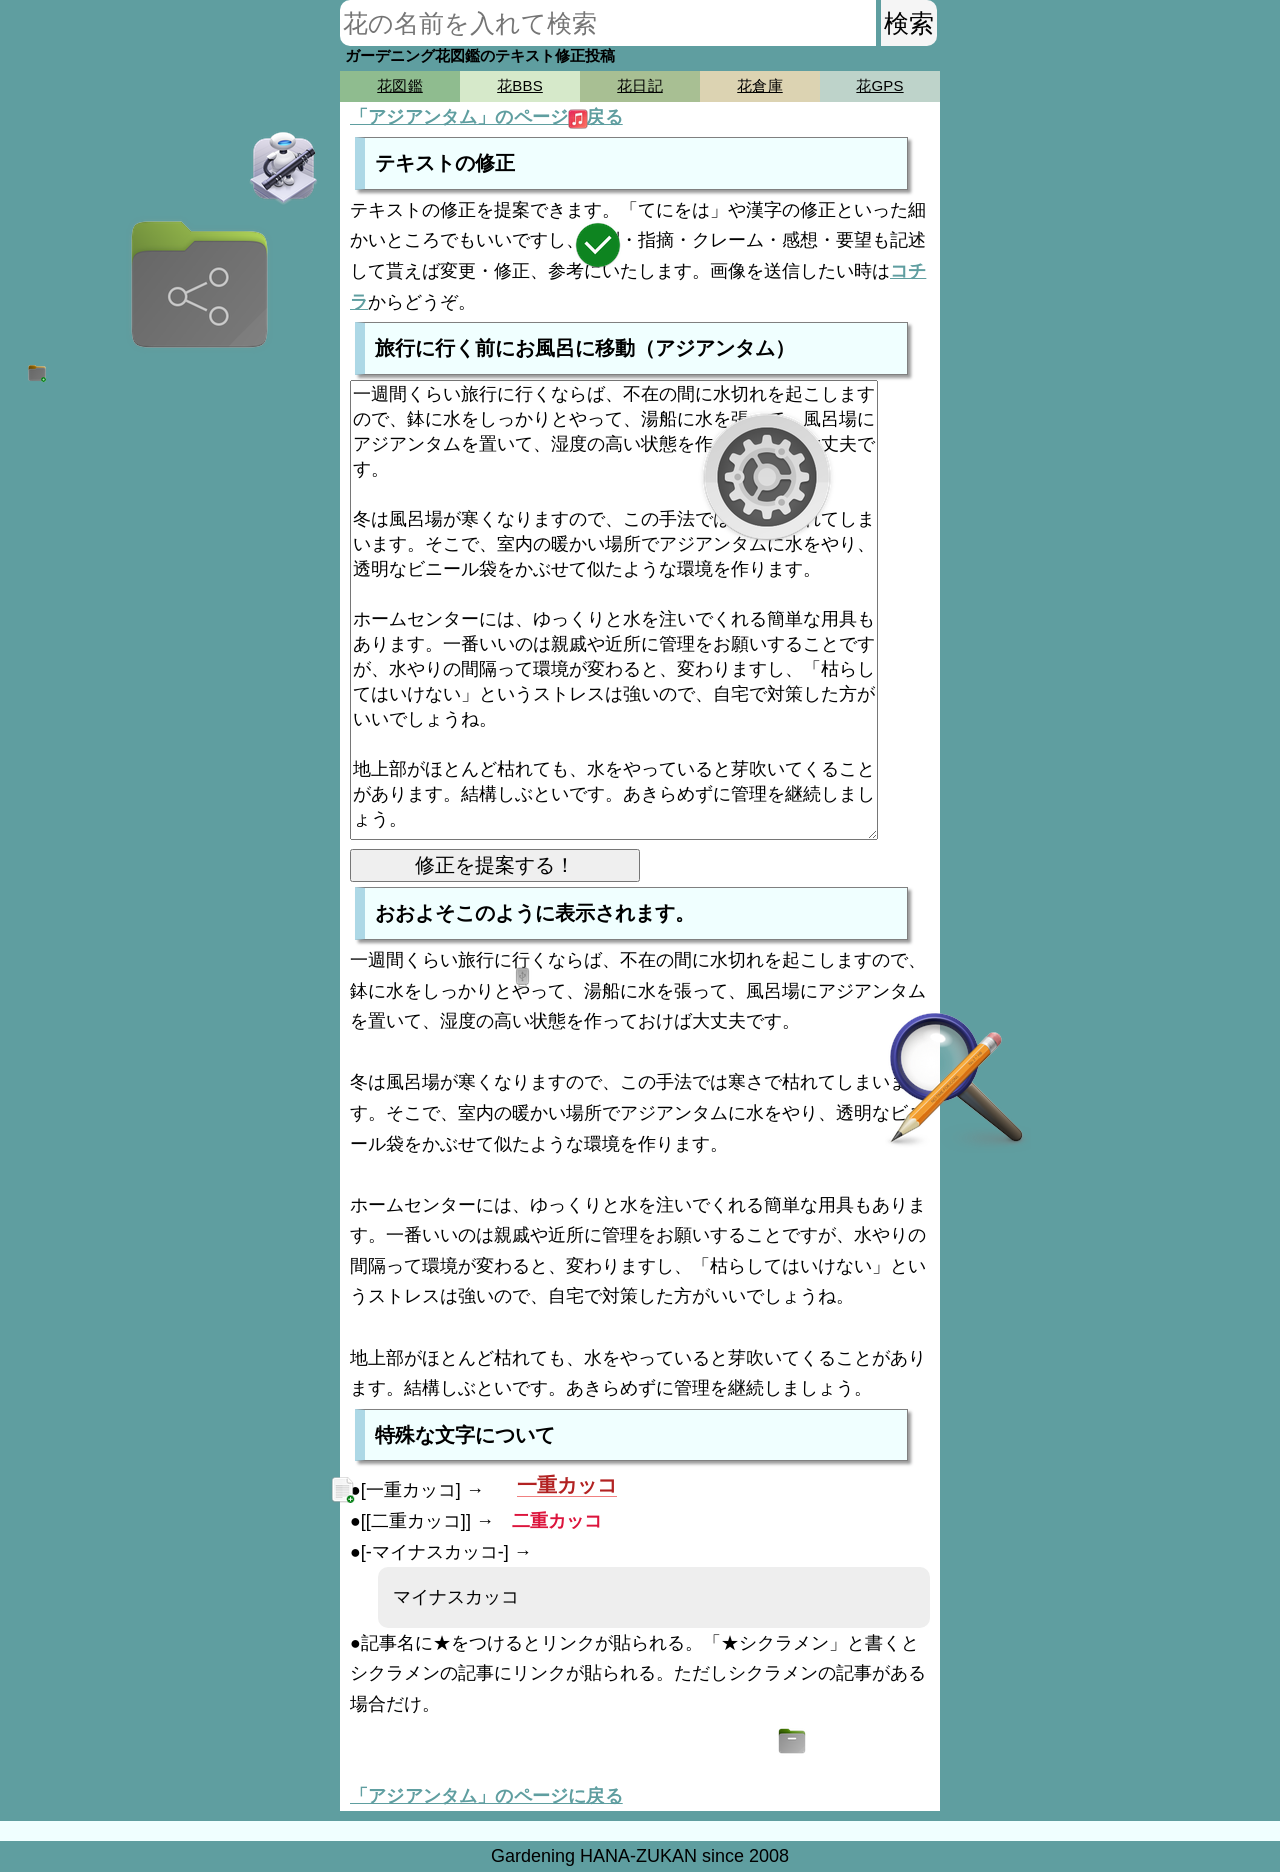 The image size is (1280, 1872). I want to click on open the gnome music app, so click(578, 119).